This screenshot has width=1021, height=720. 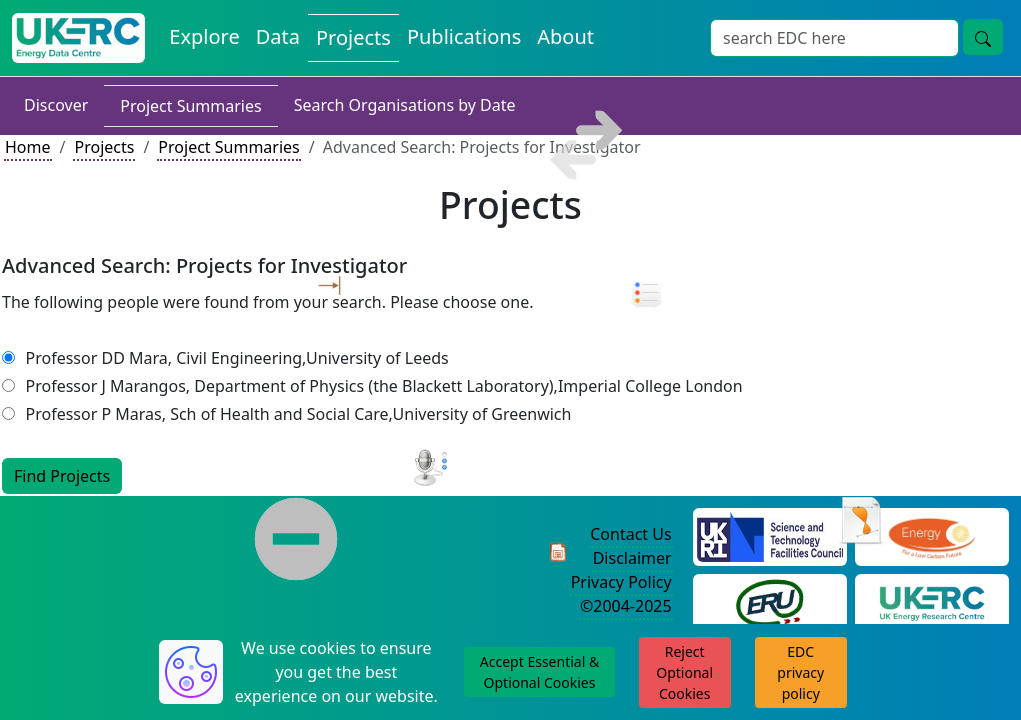 What do you see at coordinates (862, 520) in the screenshot?
I see `open a vector drawing or illustration file` at bounding box center [862, 520].